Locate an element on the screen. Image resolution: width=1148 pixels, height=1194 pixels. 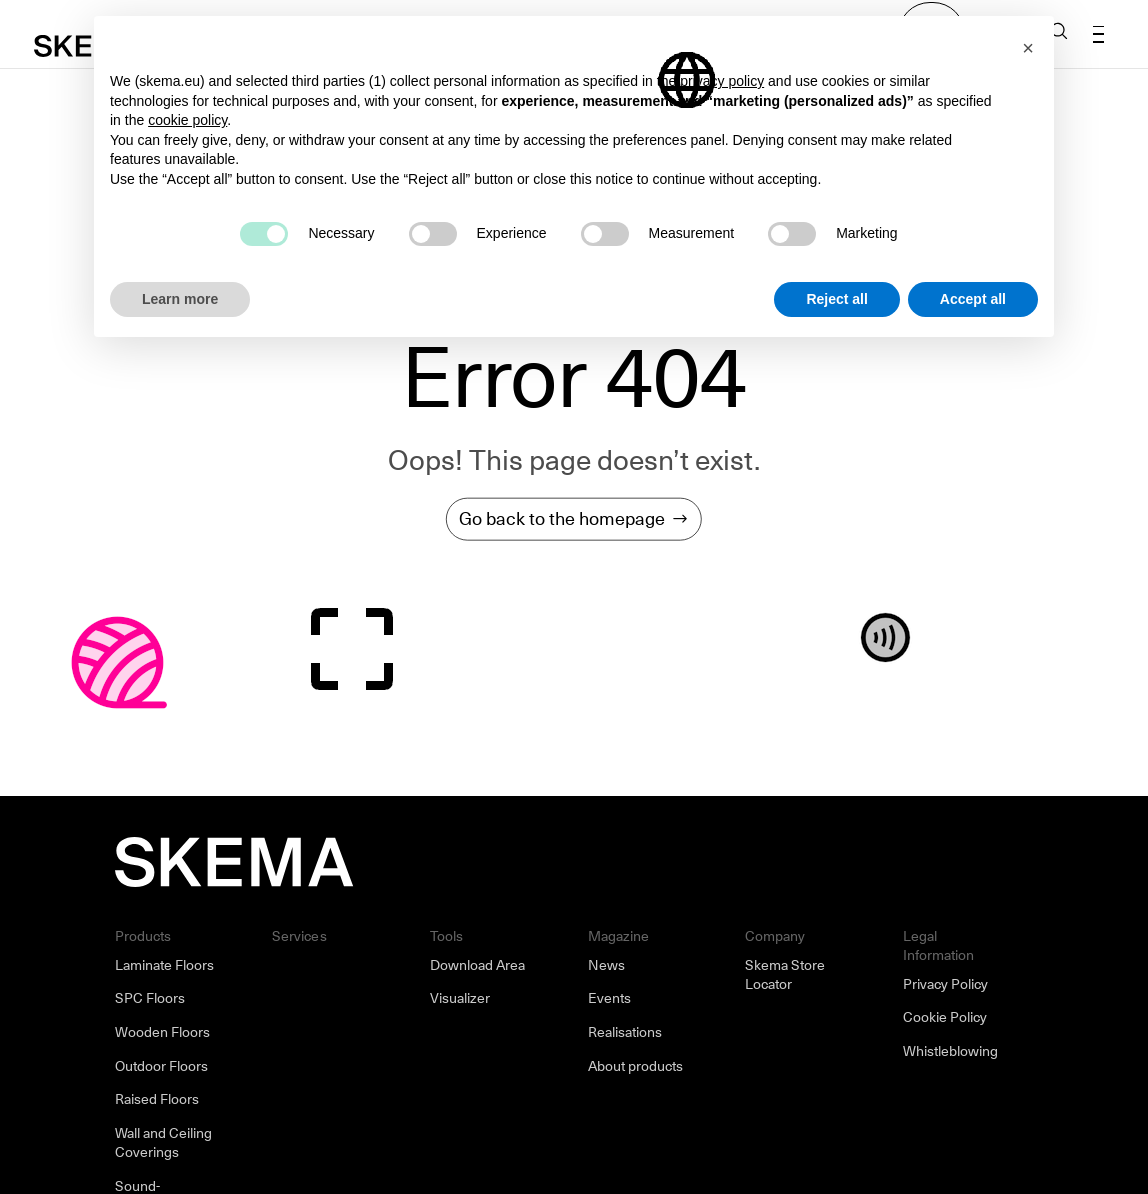
change language settings is located at coordinates (687, 80).